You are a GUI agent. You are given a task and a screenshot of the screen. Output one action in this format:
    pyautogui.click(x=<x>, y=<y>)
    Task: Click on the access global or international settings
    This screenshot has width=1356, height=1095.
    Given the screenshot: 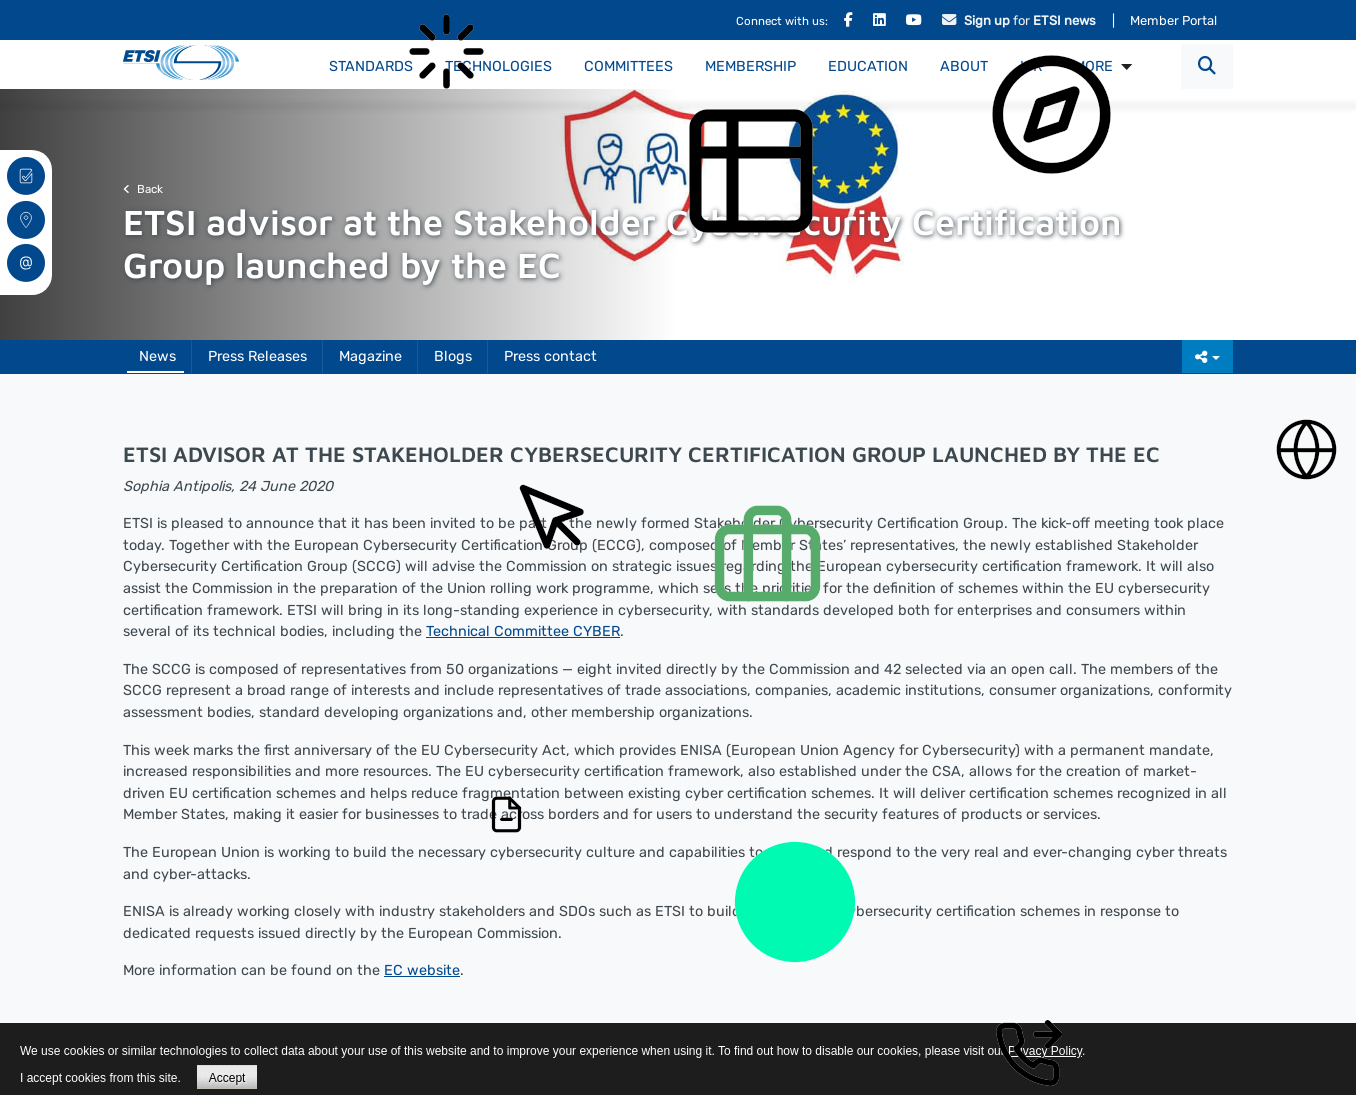 What is the action you would take?
    pyautogui.click(x=1306, y=449)
    